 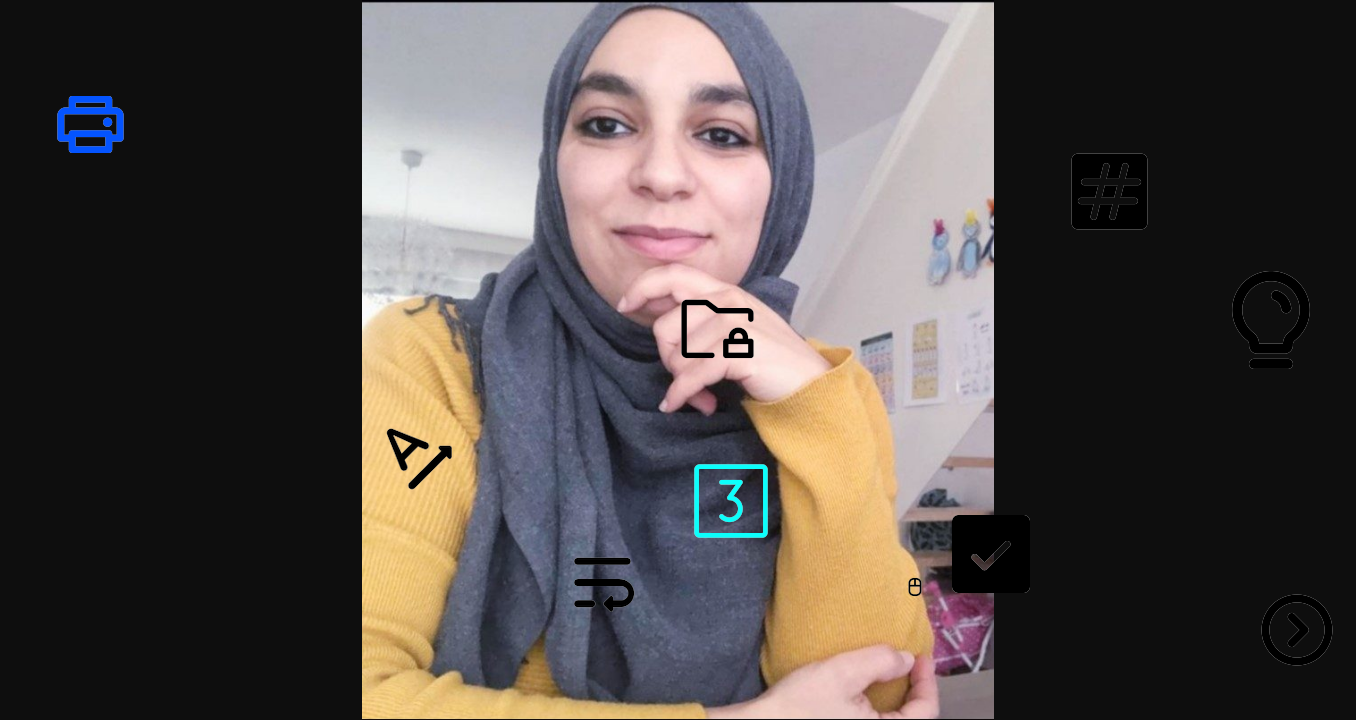 I want to click on print the current document, so click(x=90, y=124).